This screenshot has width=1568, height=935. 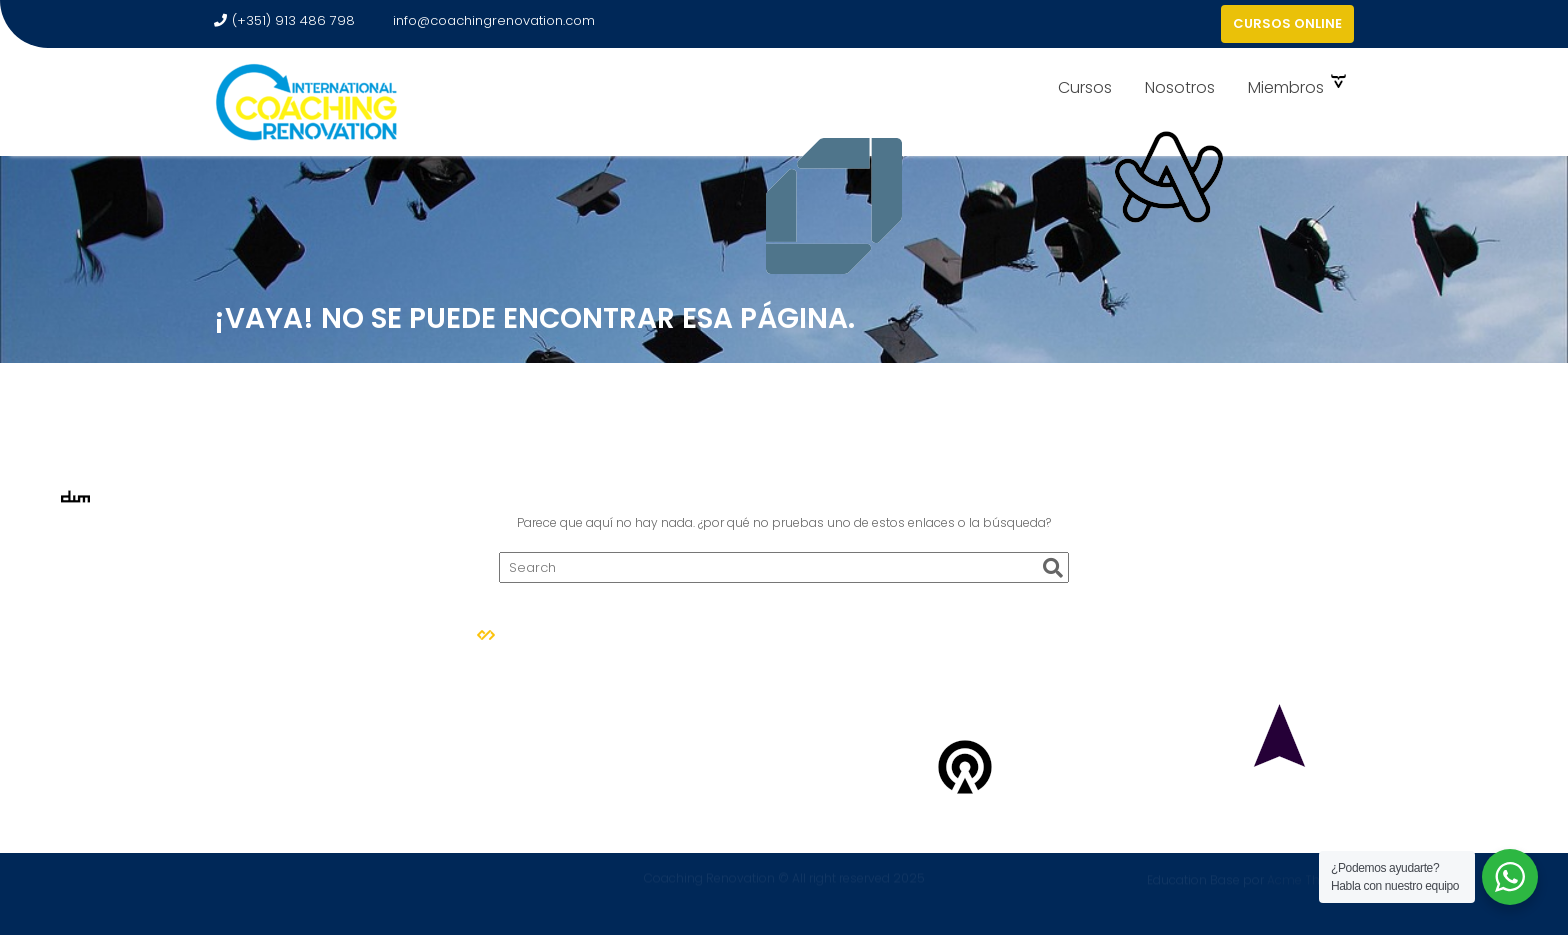 What do you see at coordinates (1279, 735) in the screenshot?
I see `radar app logo` at bounding box center [1279, 735].